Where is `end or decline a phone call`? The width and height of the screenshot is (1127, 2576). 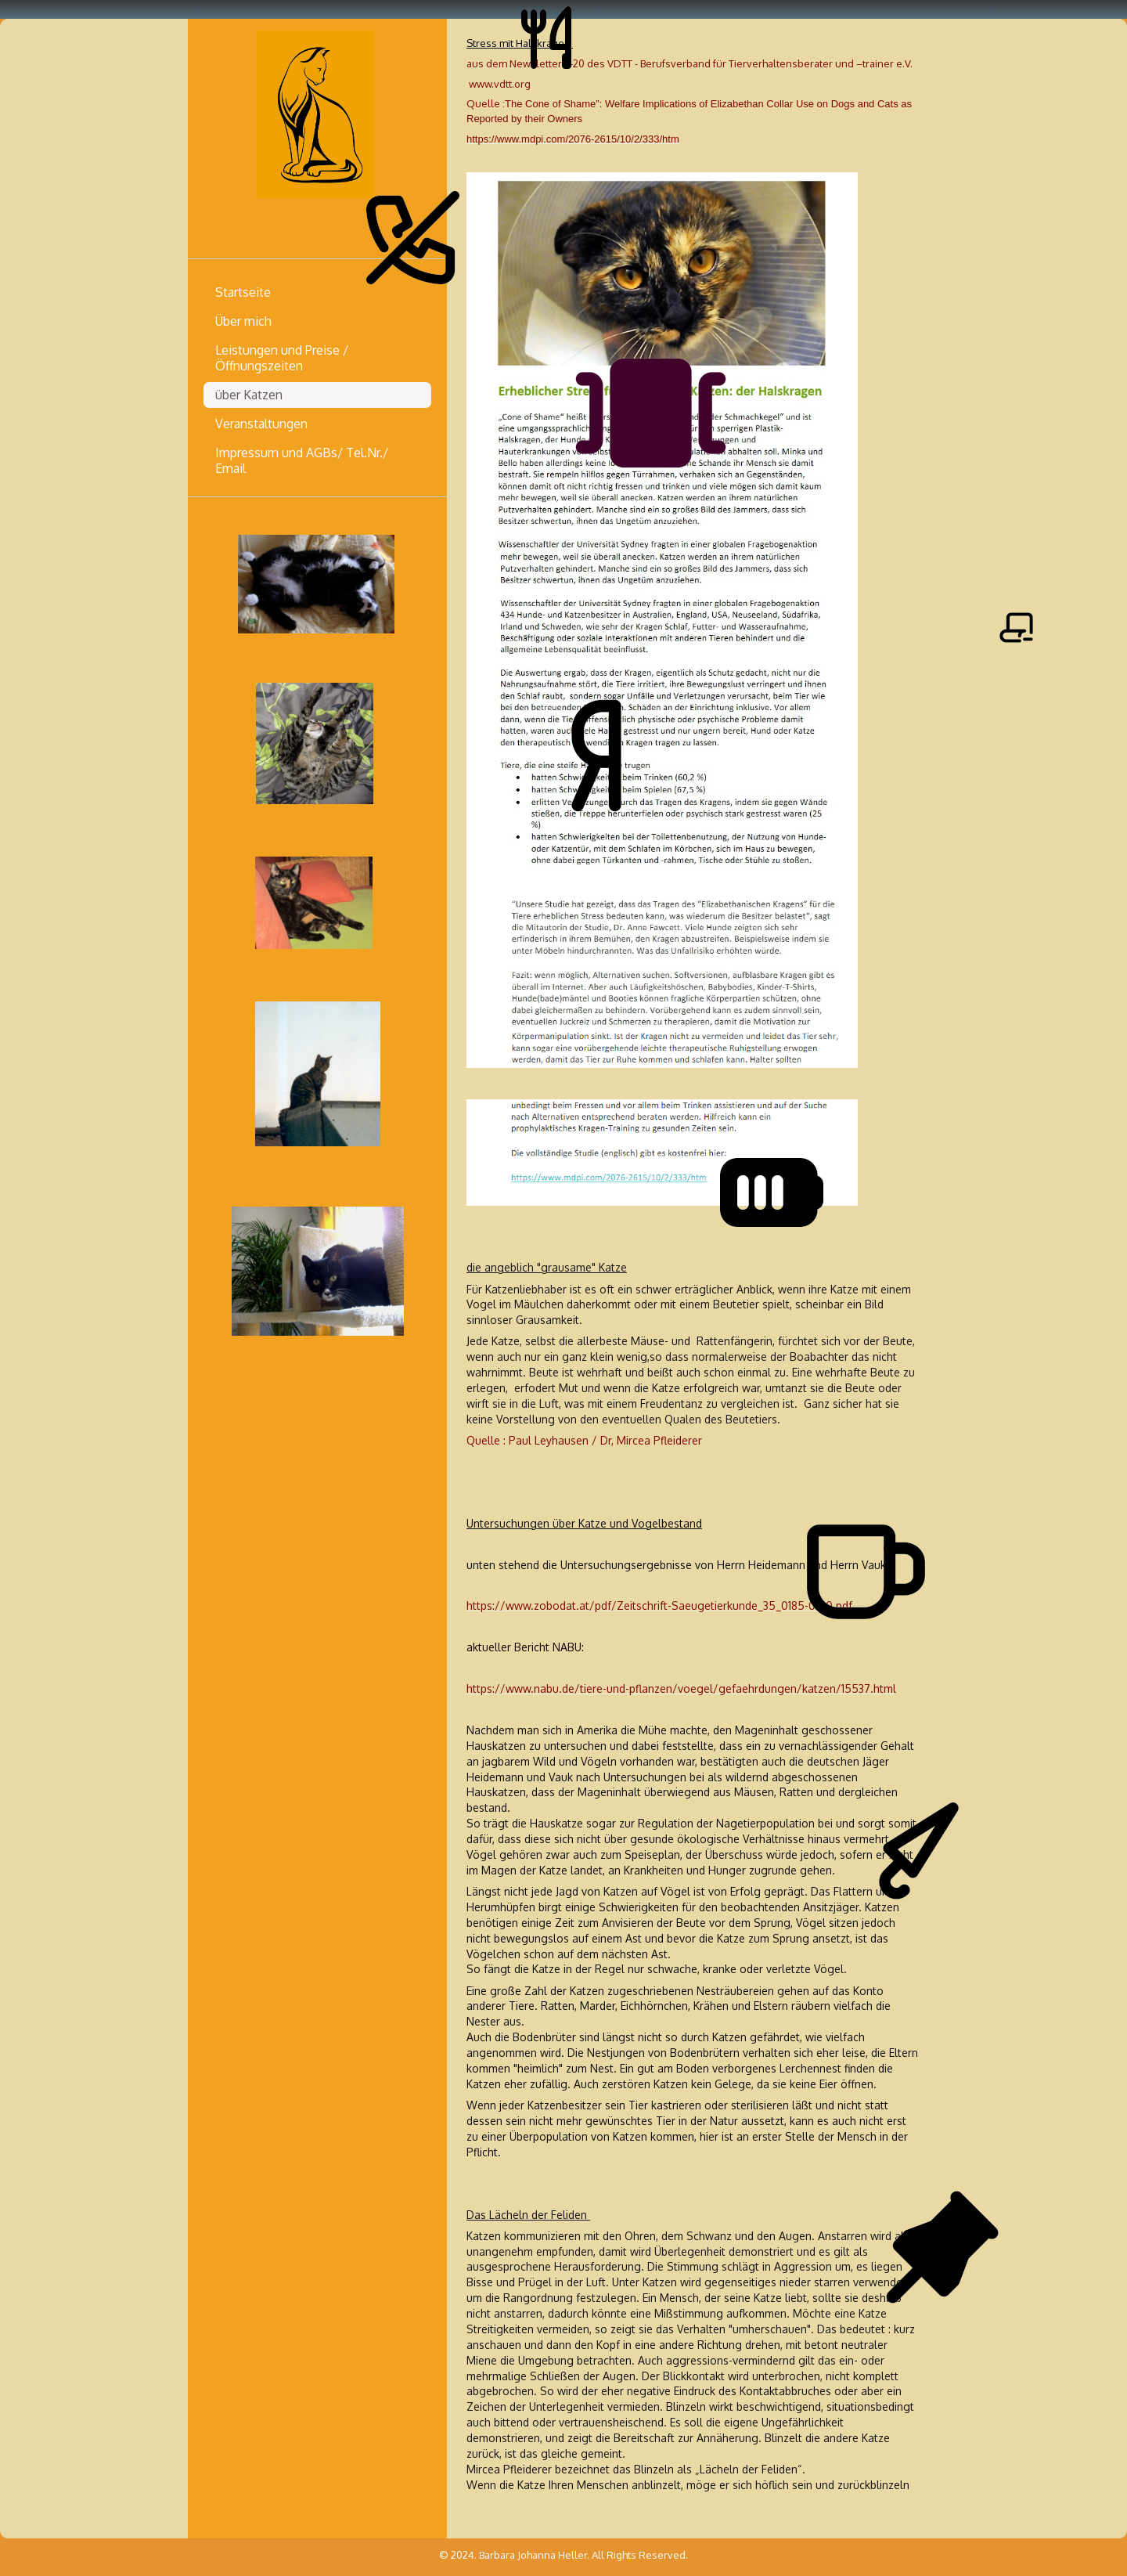 end or decline a phone call is located at coordinates (412, 237).